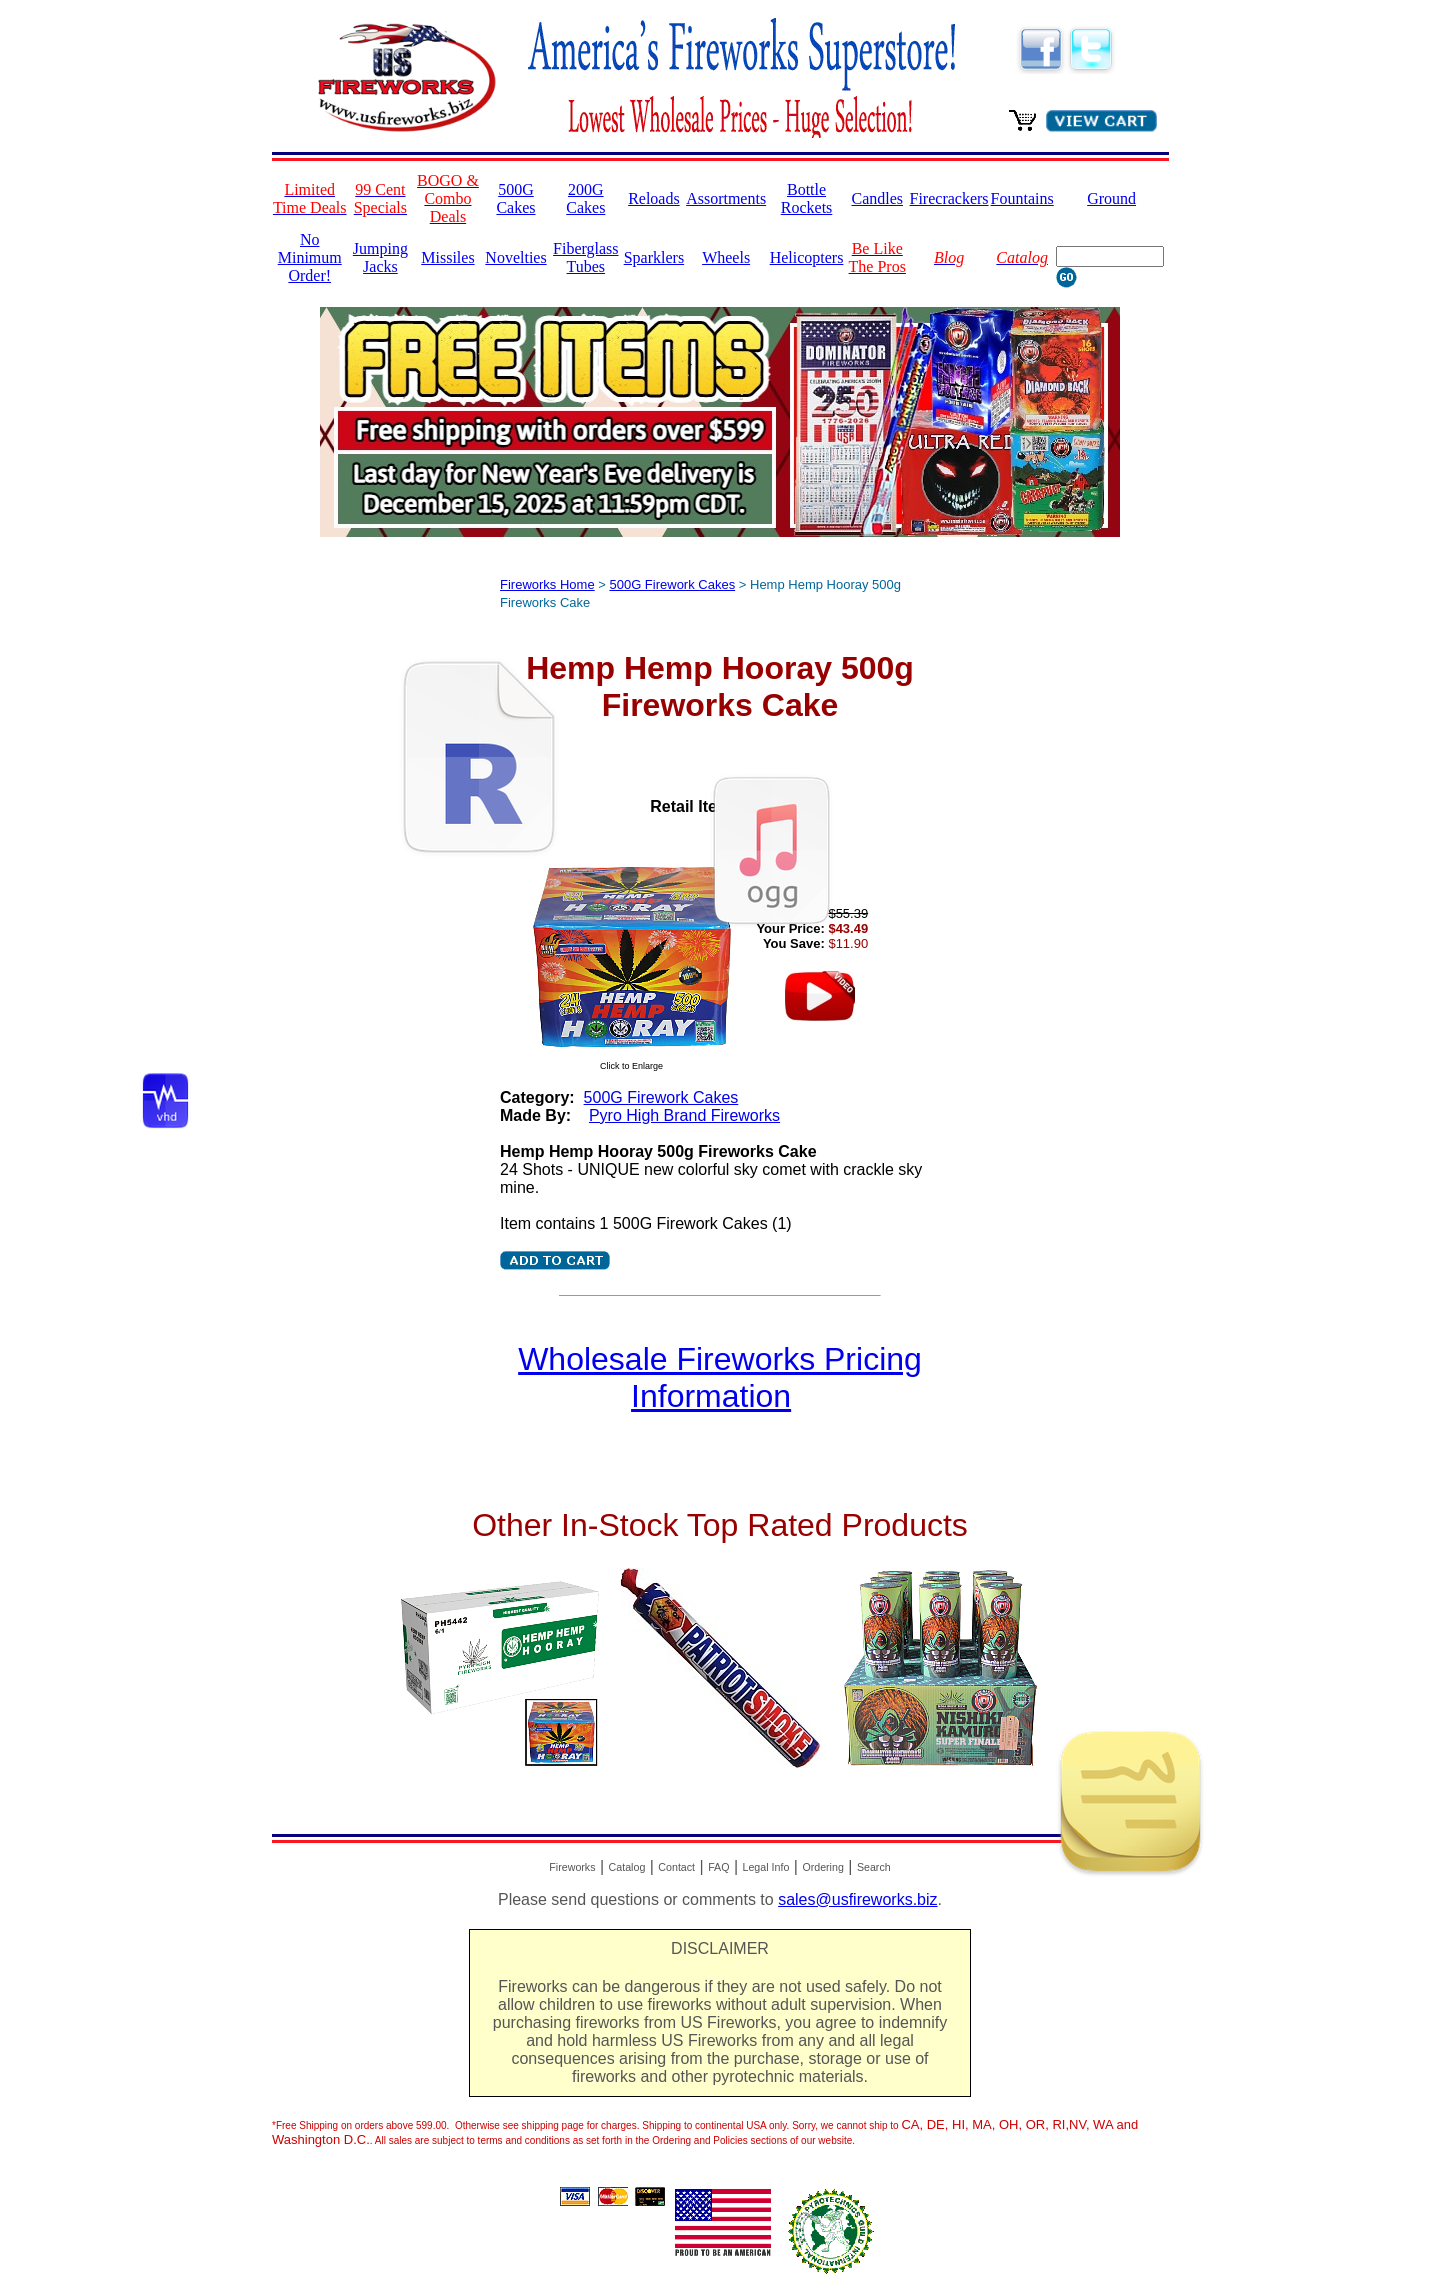  Describe the element at coordinates (1130, 1801) in the screenshot. I see `open the stickies app for quick notes` at that location.